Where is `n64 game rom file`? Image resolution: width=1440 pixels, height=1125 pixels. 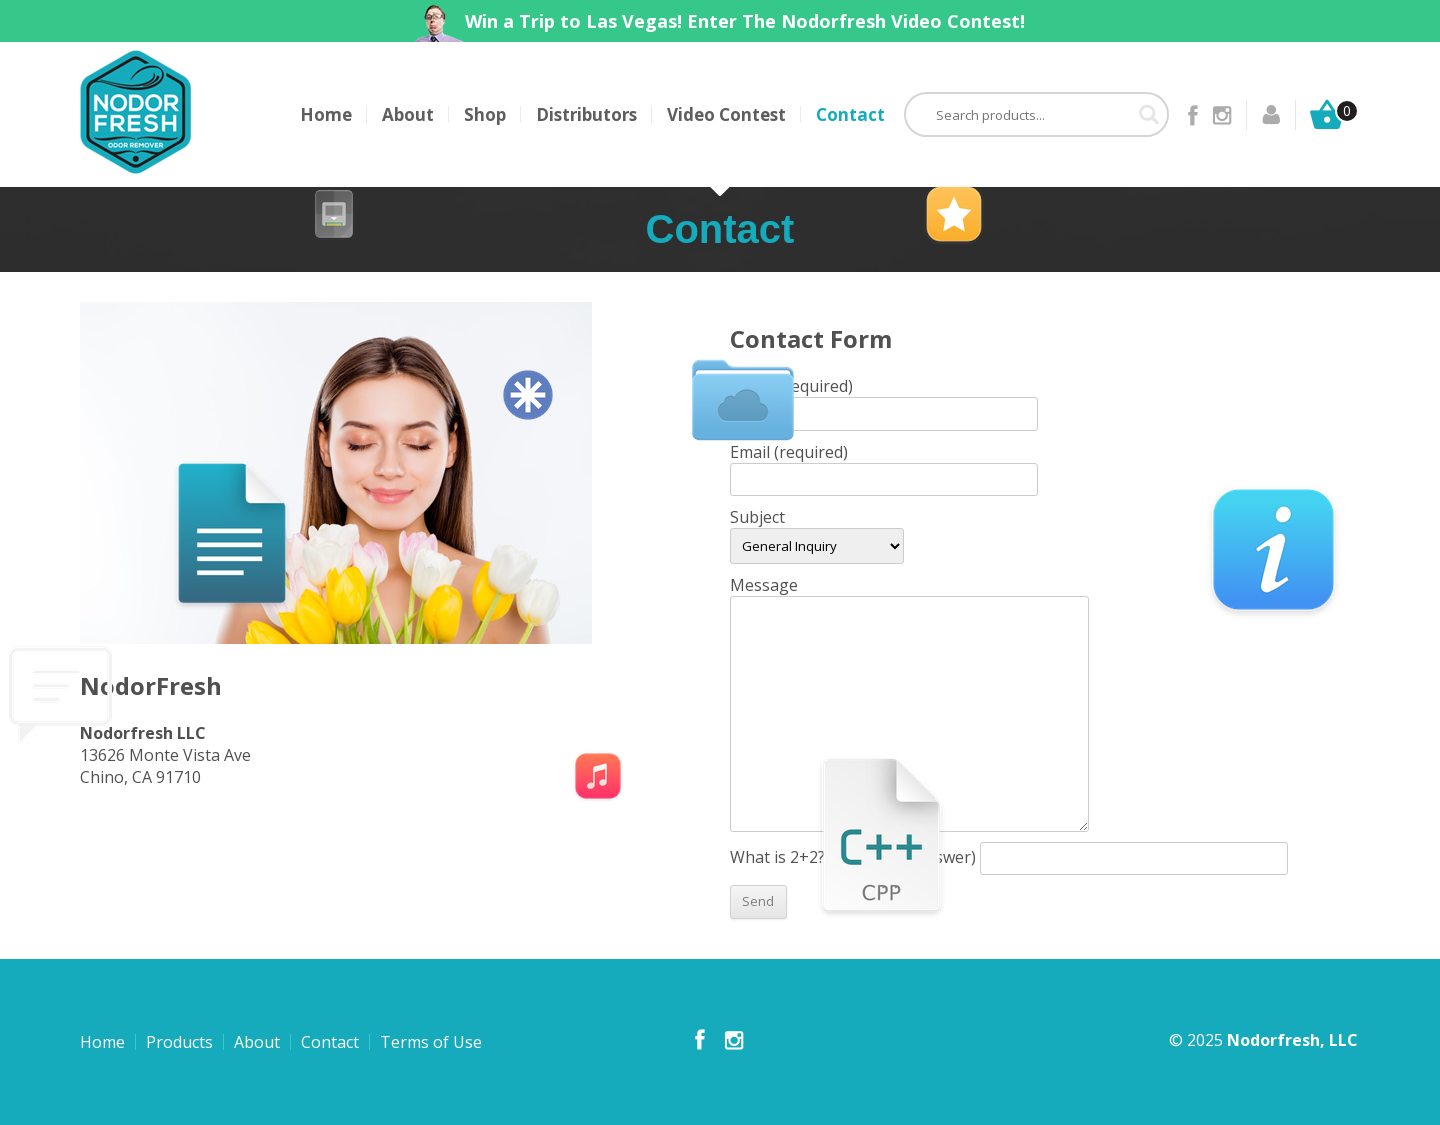 n64 game rom file is located at coordinates (334, 214).